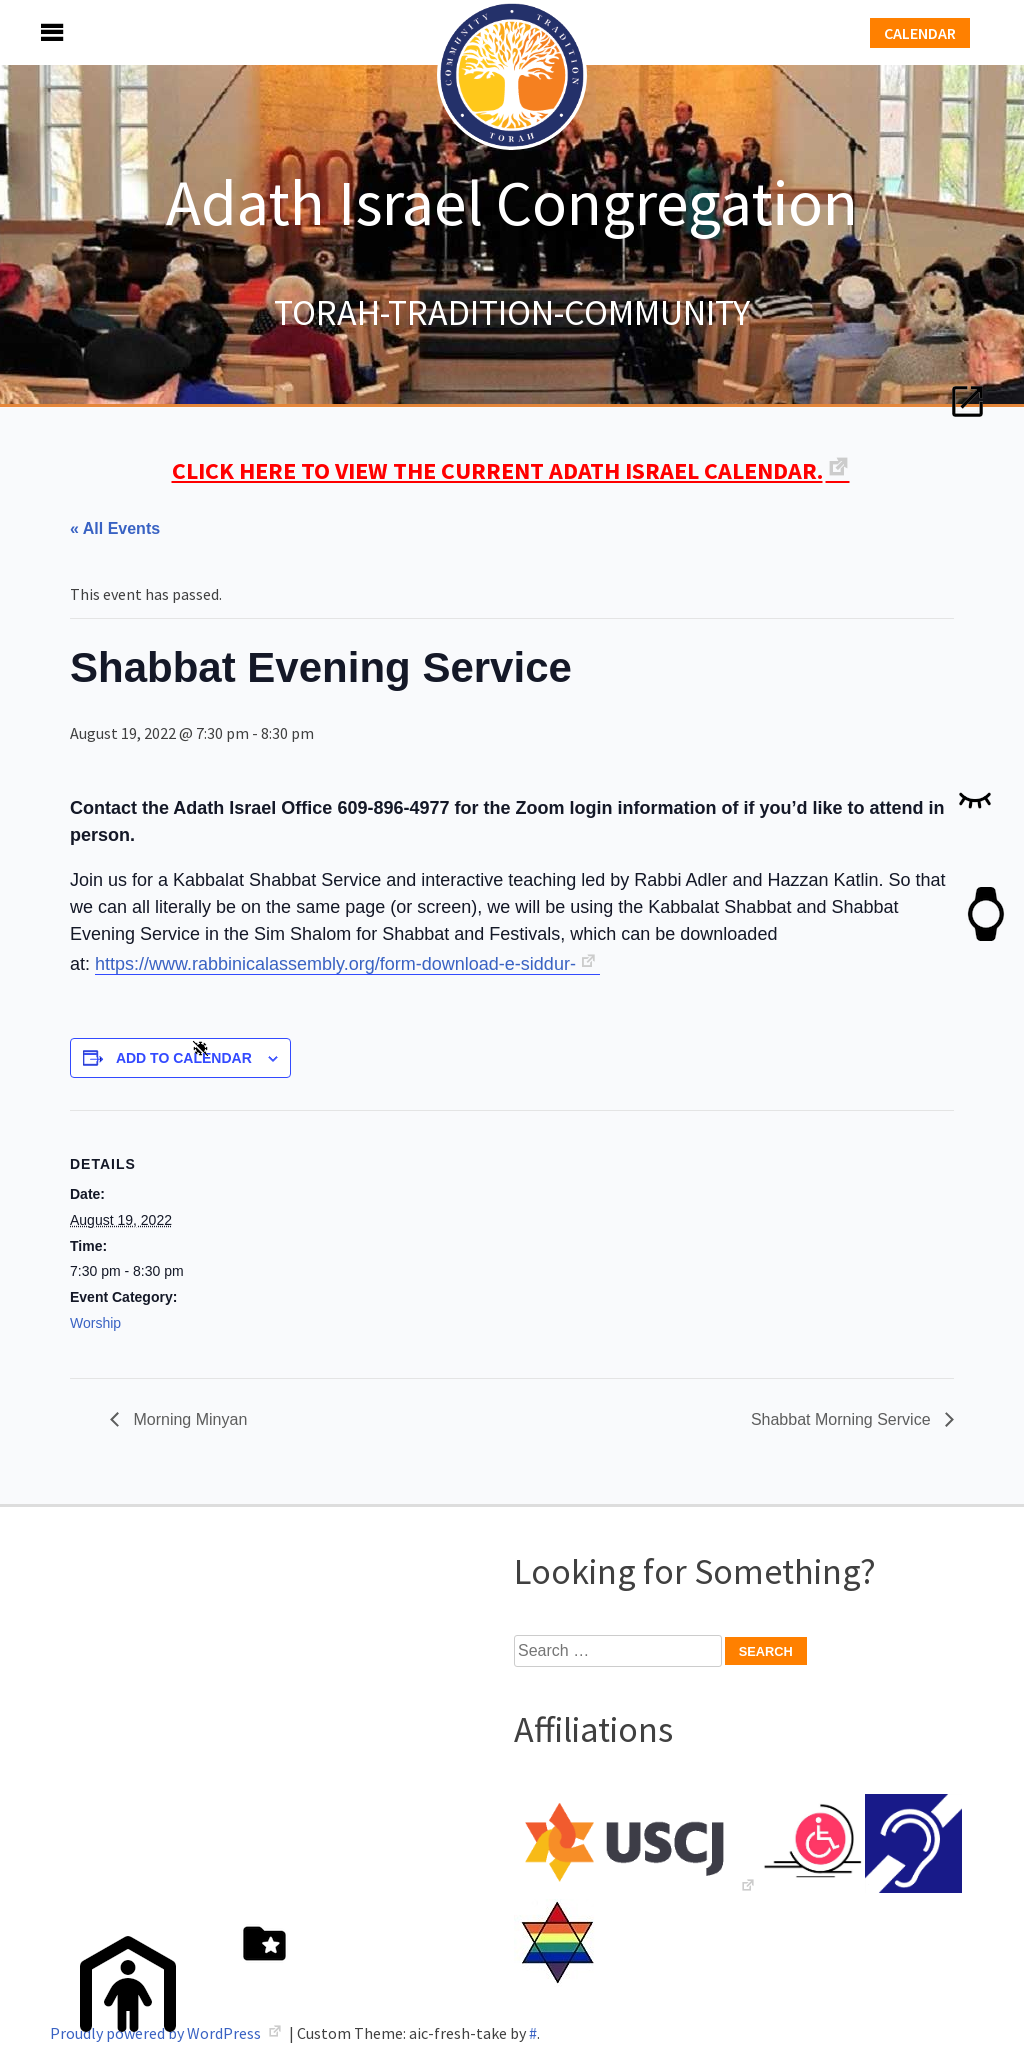  What do you see at coordinates (264, 1943) in the screenshot?
I see `access your favorites folder` at bounding box center [264, 1943].